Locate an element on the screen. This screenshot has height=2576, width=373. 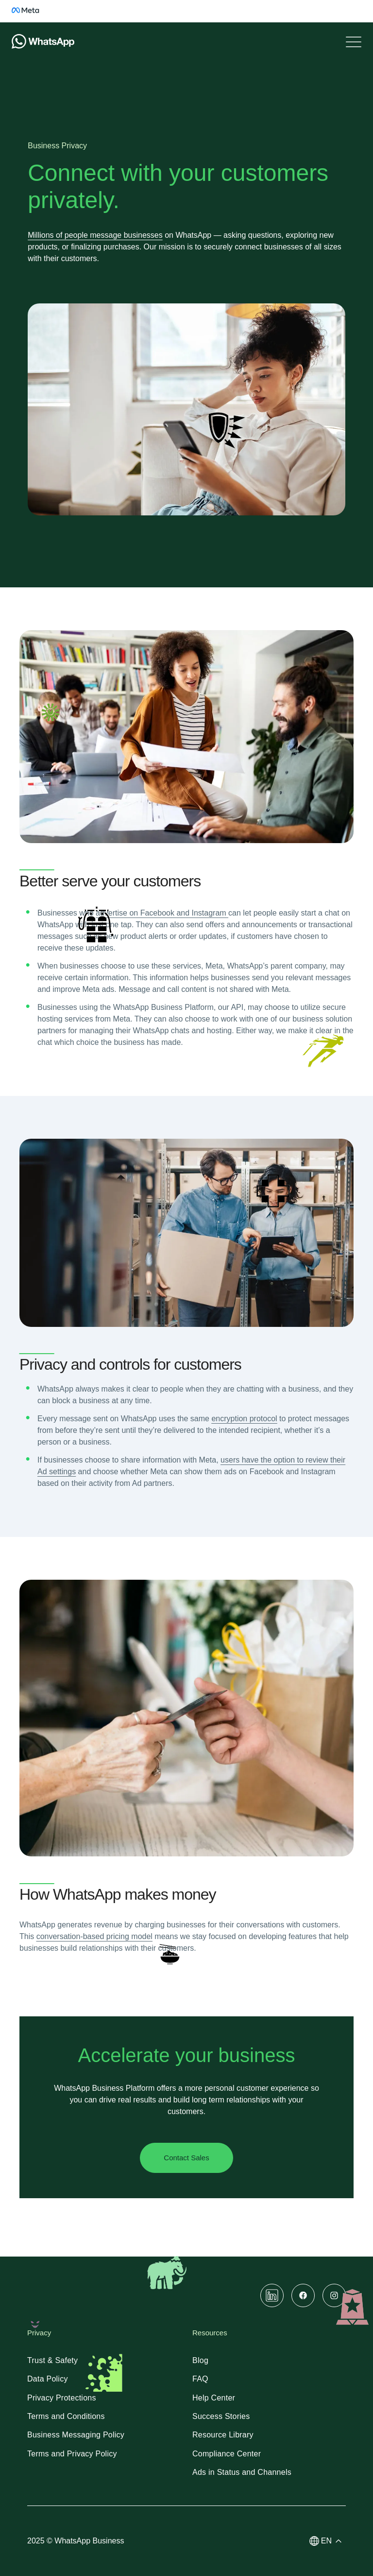
access shrine or altar features in gameplay is located at coordinates (352, 2307).